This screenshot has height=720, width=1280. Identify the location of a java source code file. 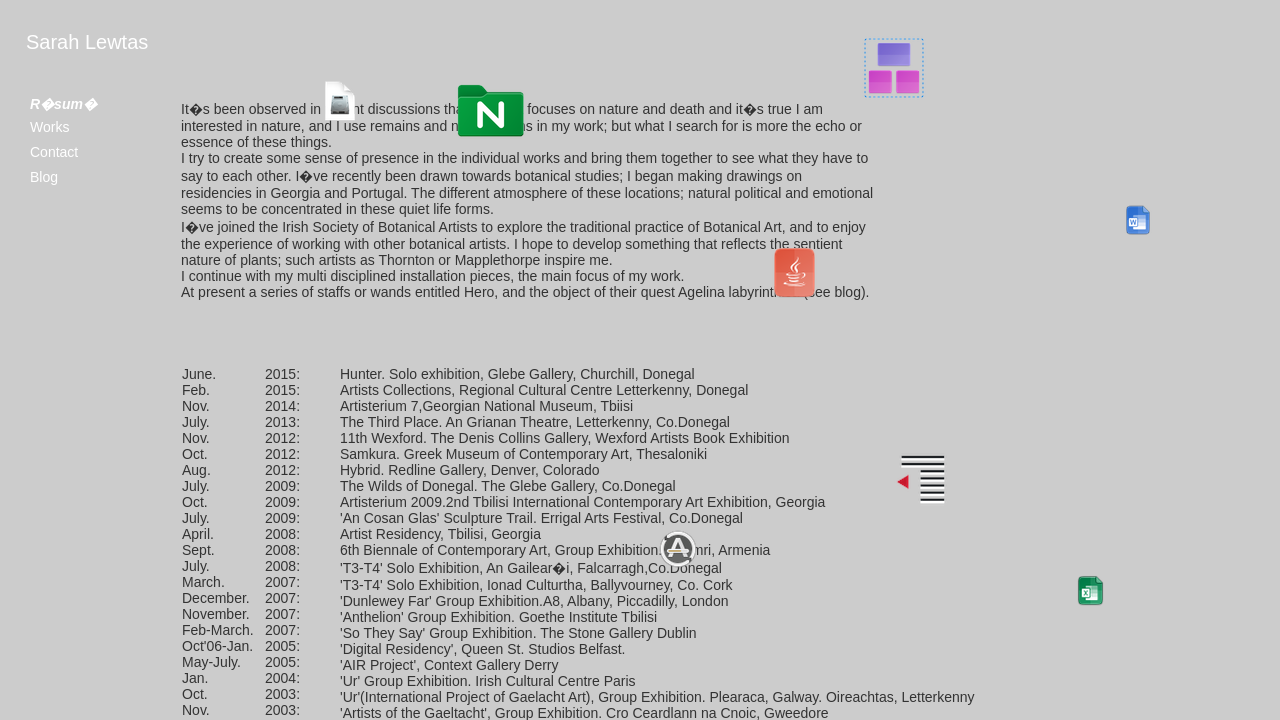
(794, 272).